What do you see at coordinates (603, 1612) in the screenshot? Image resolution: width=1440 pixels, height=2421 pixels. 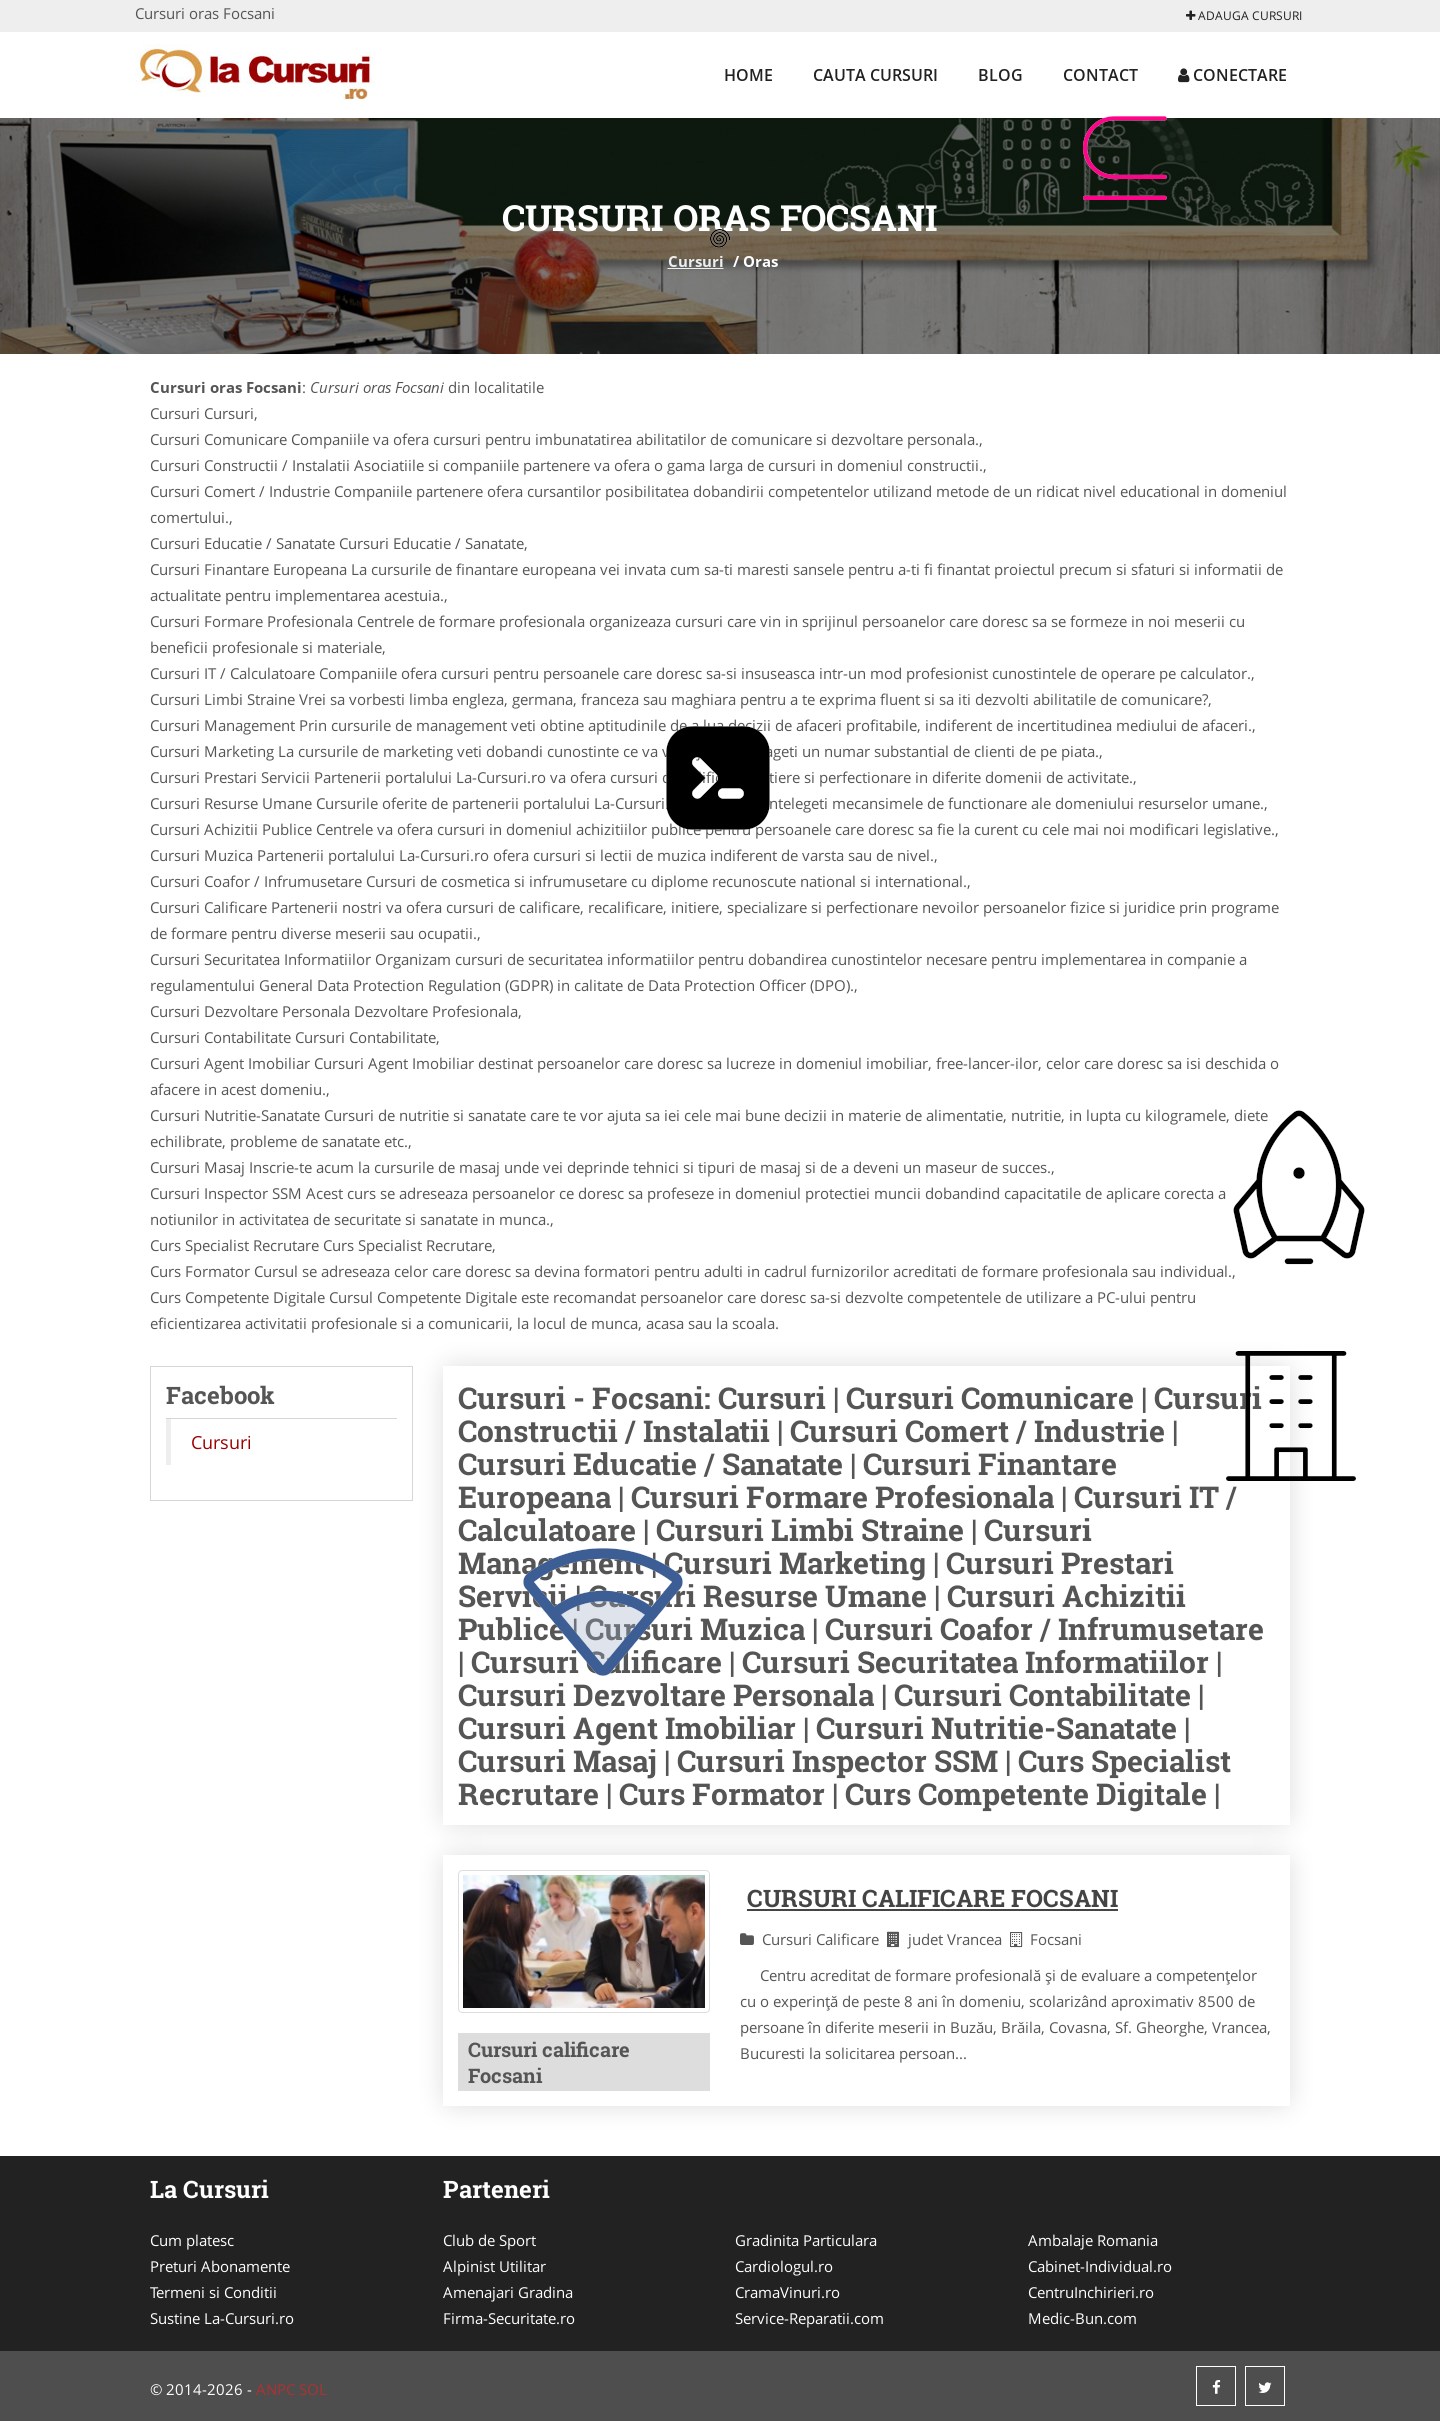 I see `indicates medium wifi signal strength` at bounding box center [603, 1612].